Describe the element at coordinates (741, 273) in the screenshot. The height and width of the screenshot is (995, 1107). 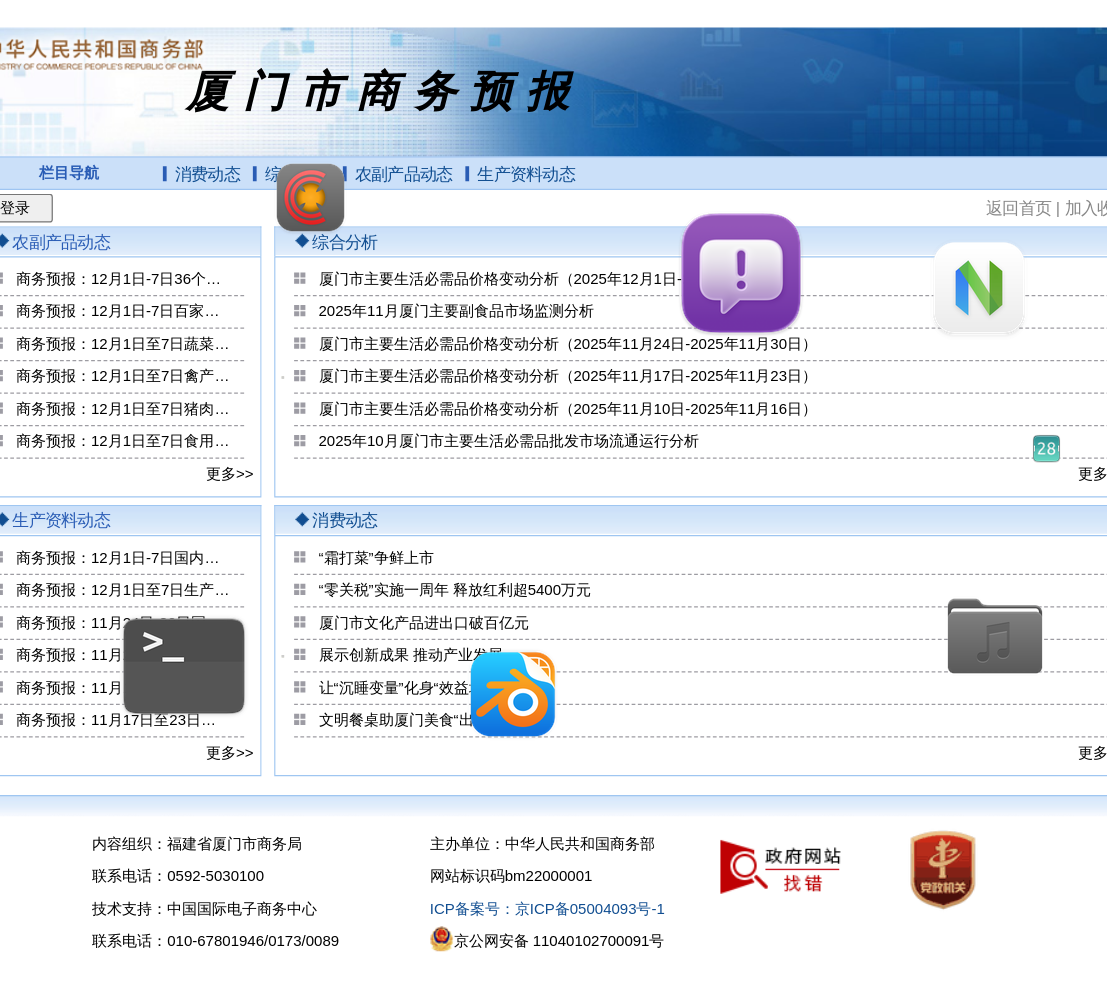
I see `open Feedback Assistant to submit bug reports to Apple` at that location.